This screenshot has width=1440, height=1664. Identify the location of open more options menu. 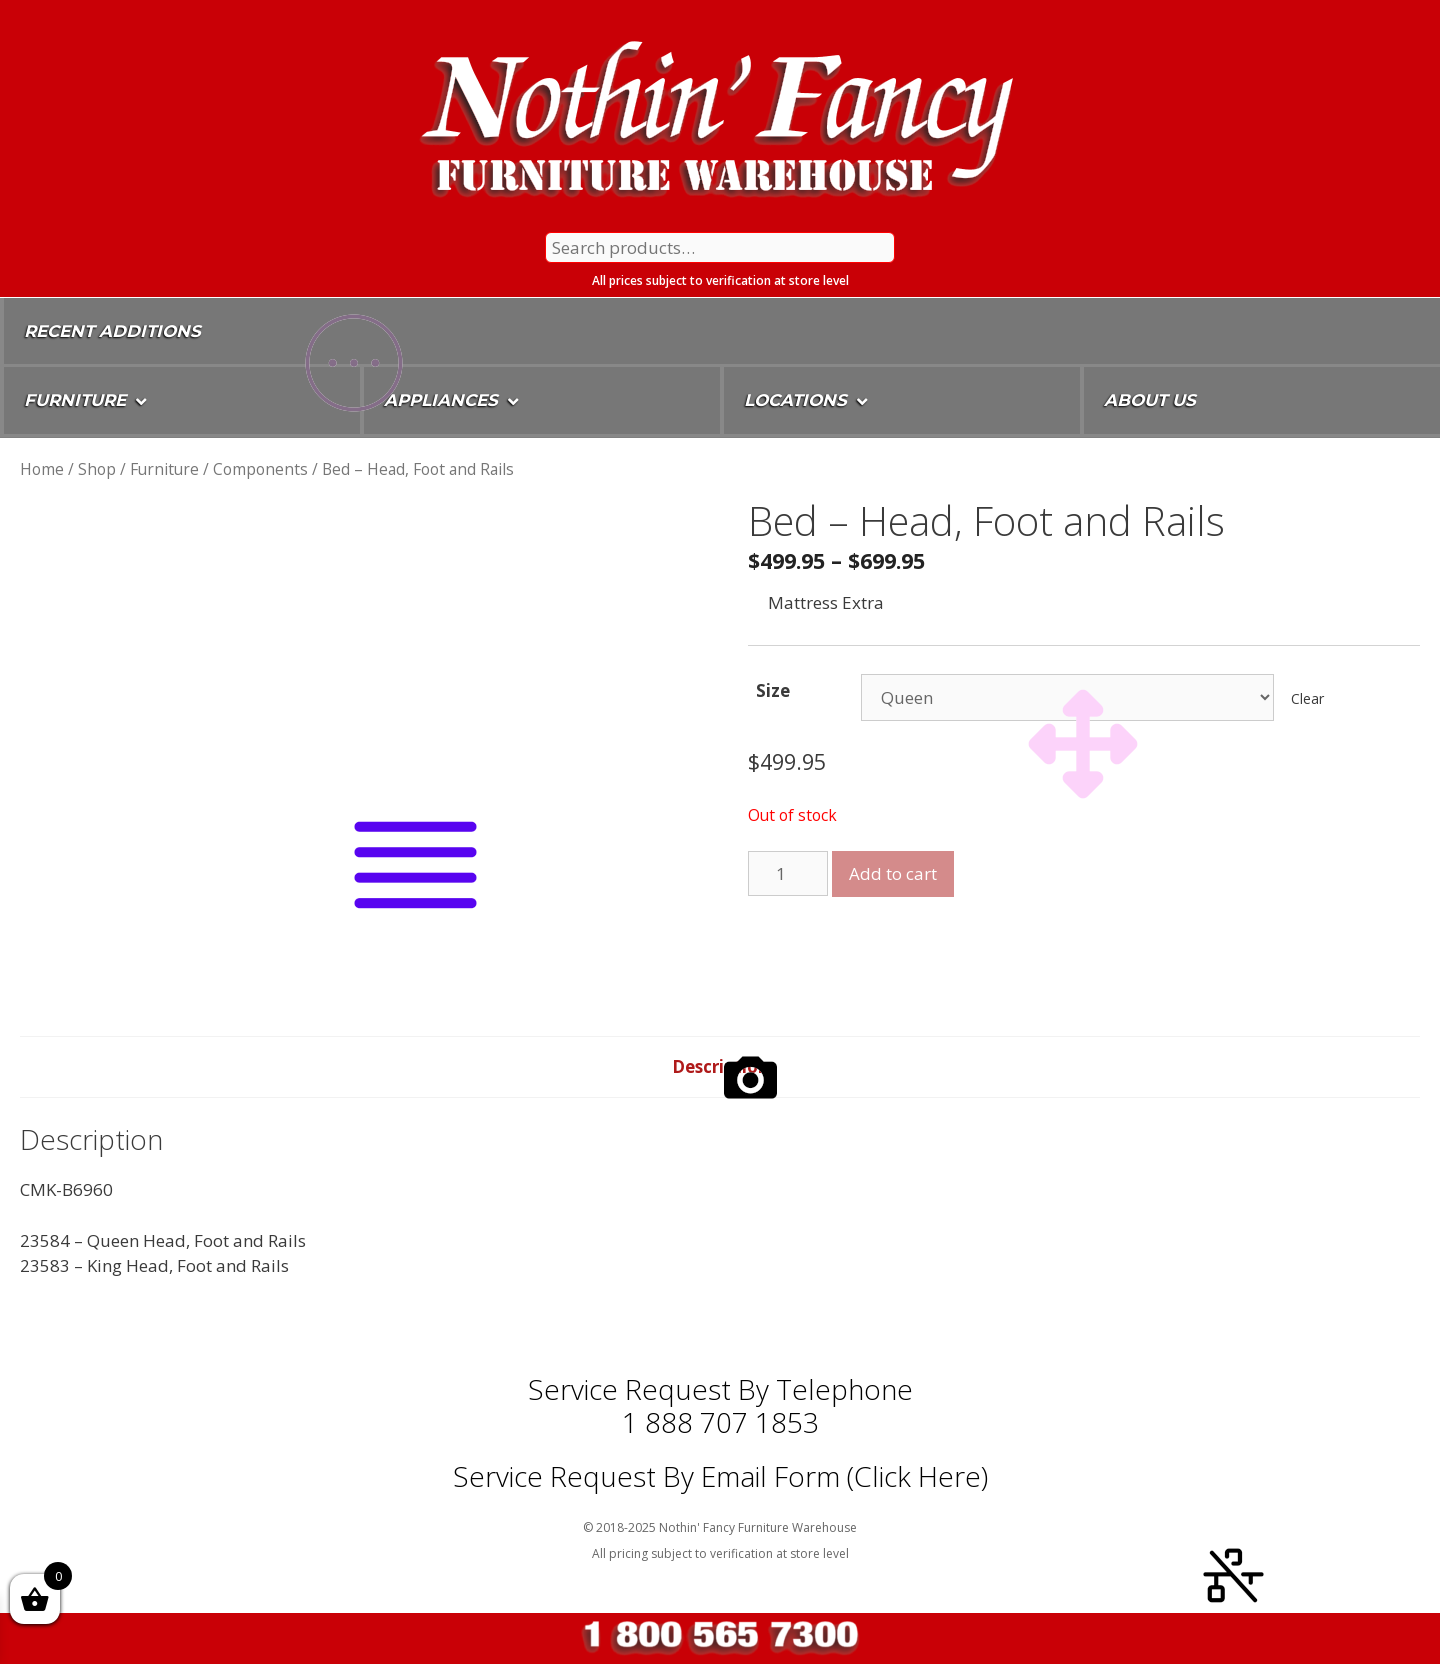
(354, 363).